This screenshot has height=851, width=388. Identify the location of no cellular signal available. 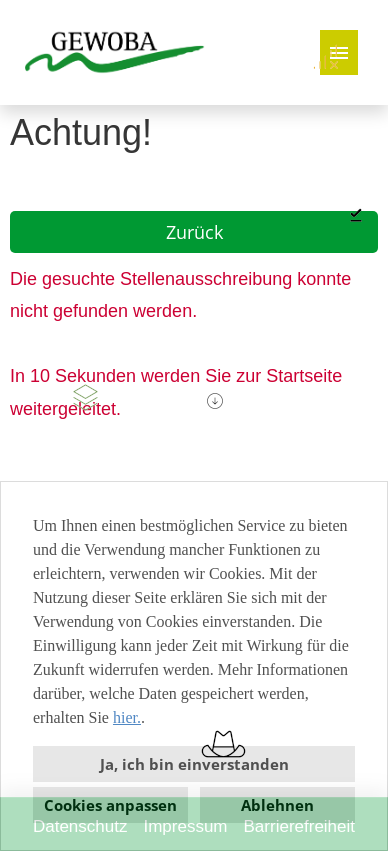
(326, 58).